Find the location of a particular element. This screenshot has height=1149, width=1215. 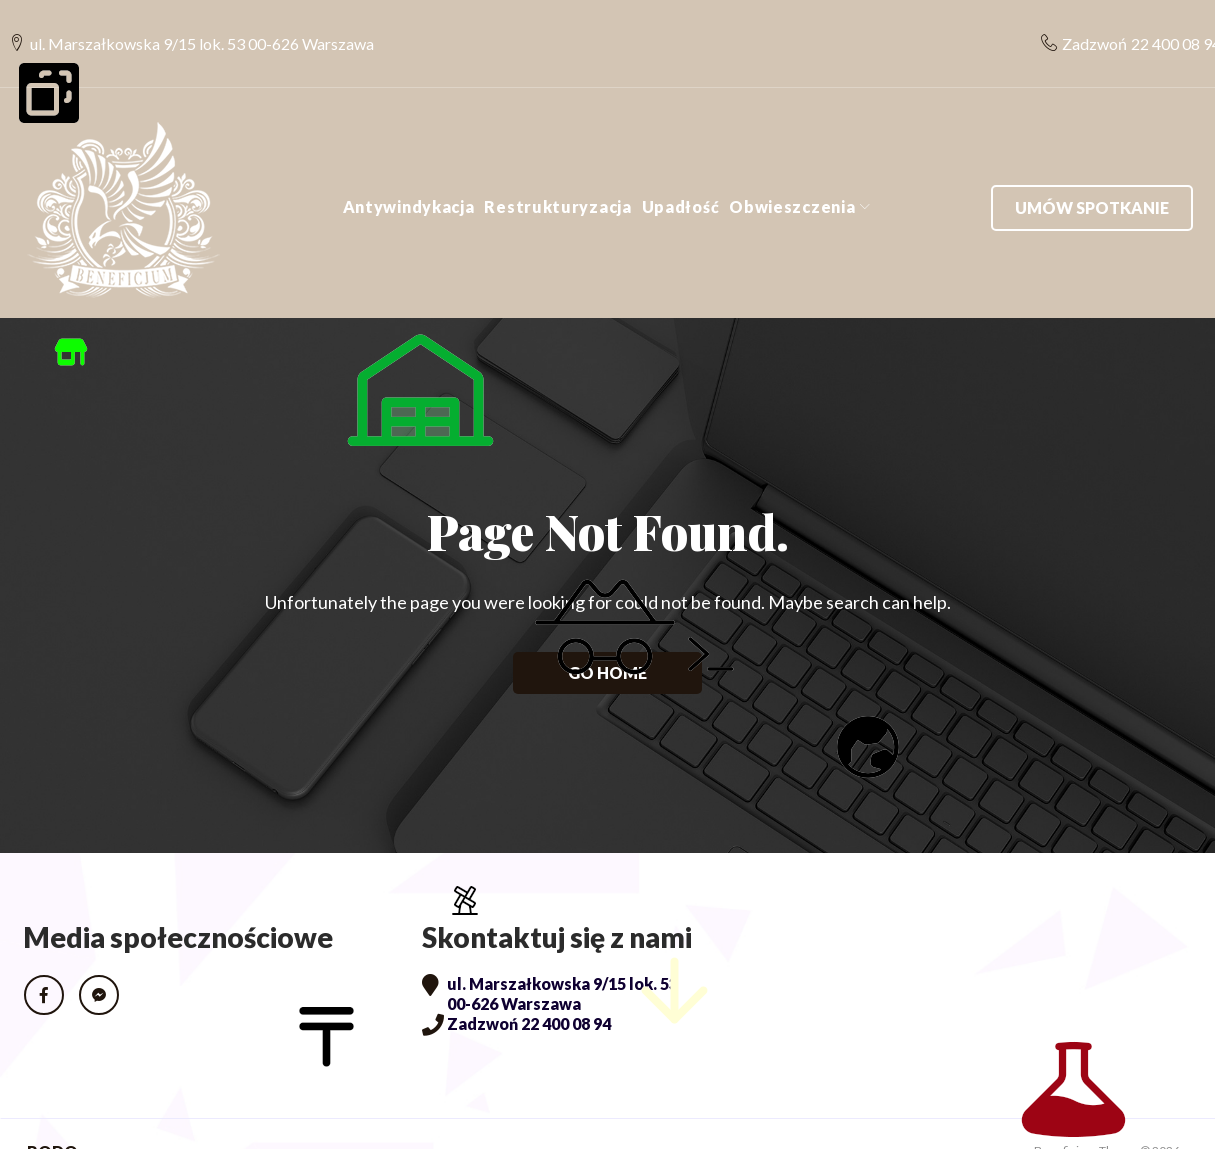

open the store or shop is located at coordinates (71, 352).